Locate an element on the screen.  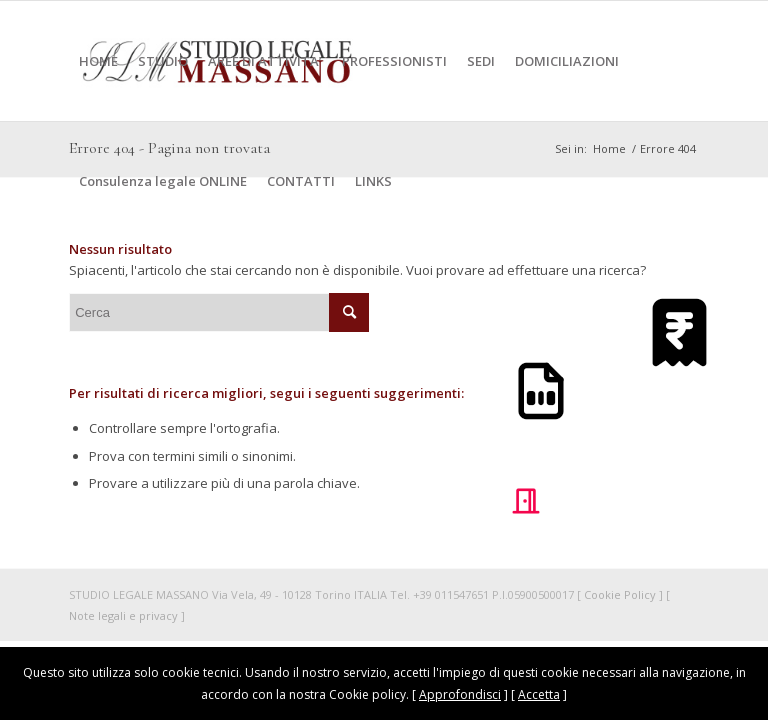
log out or exit the application is located at coordinates (526, 501).